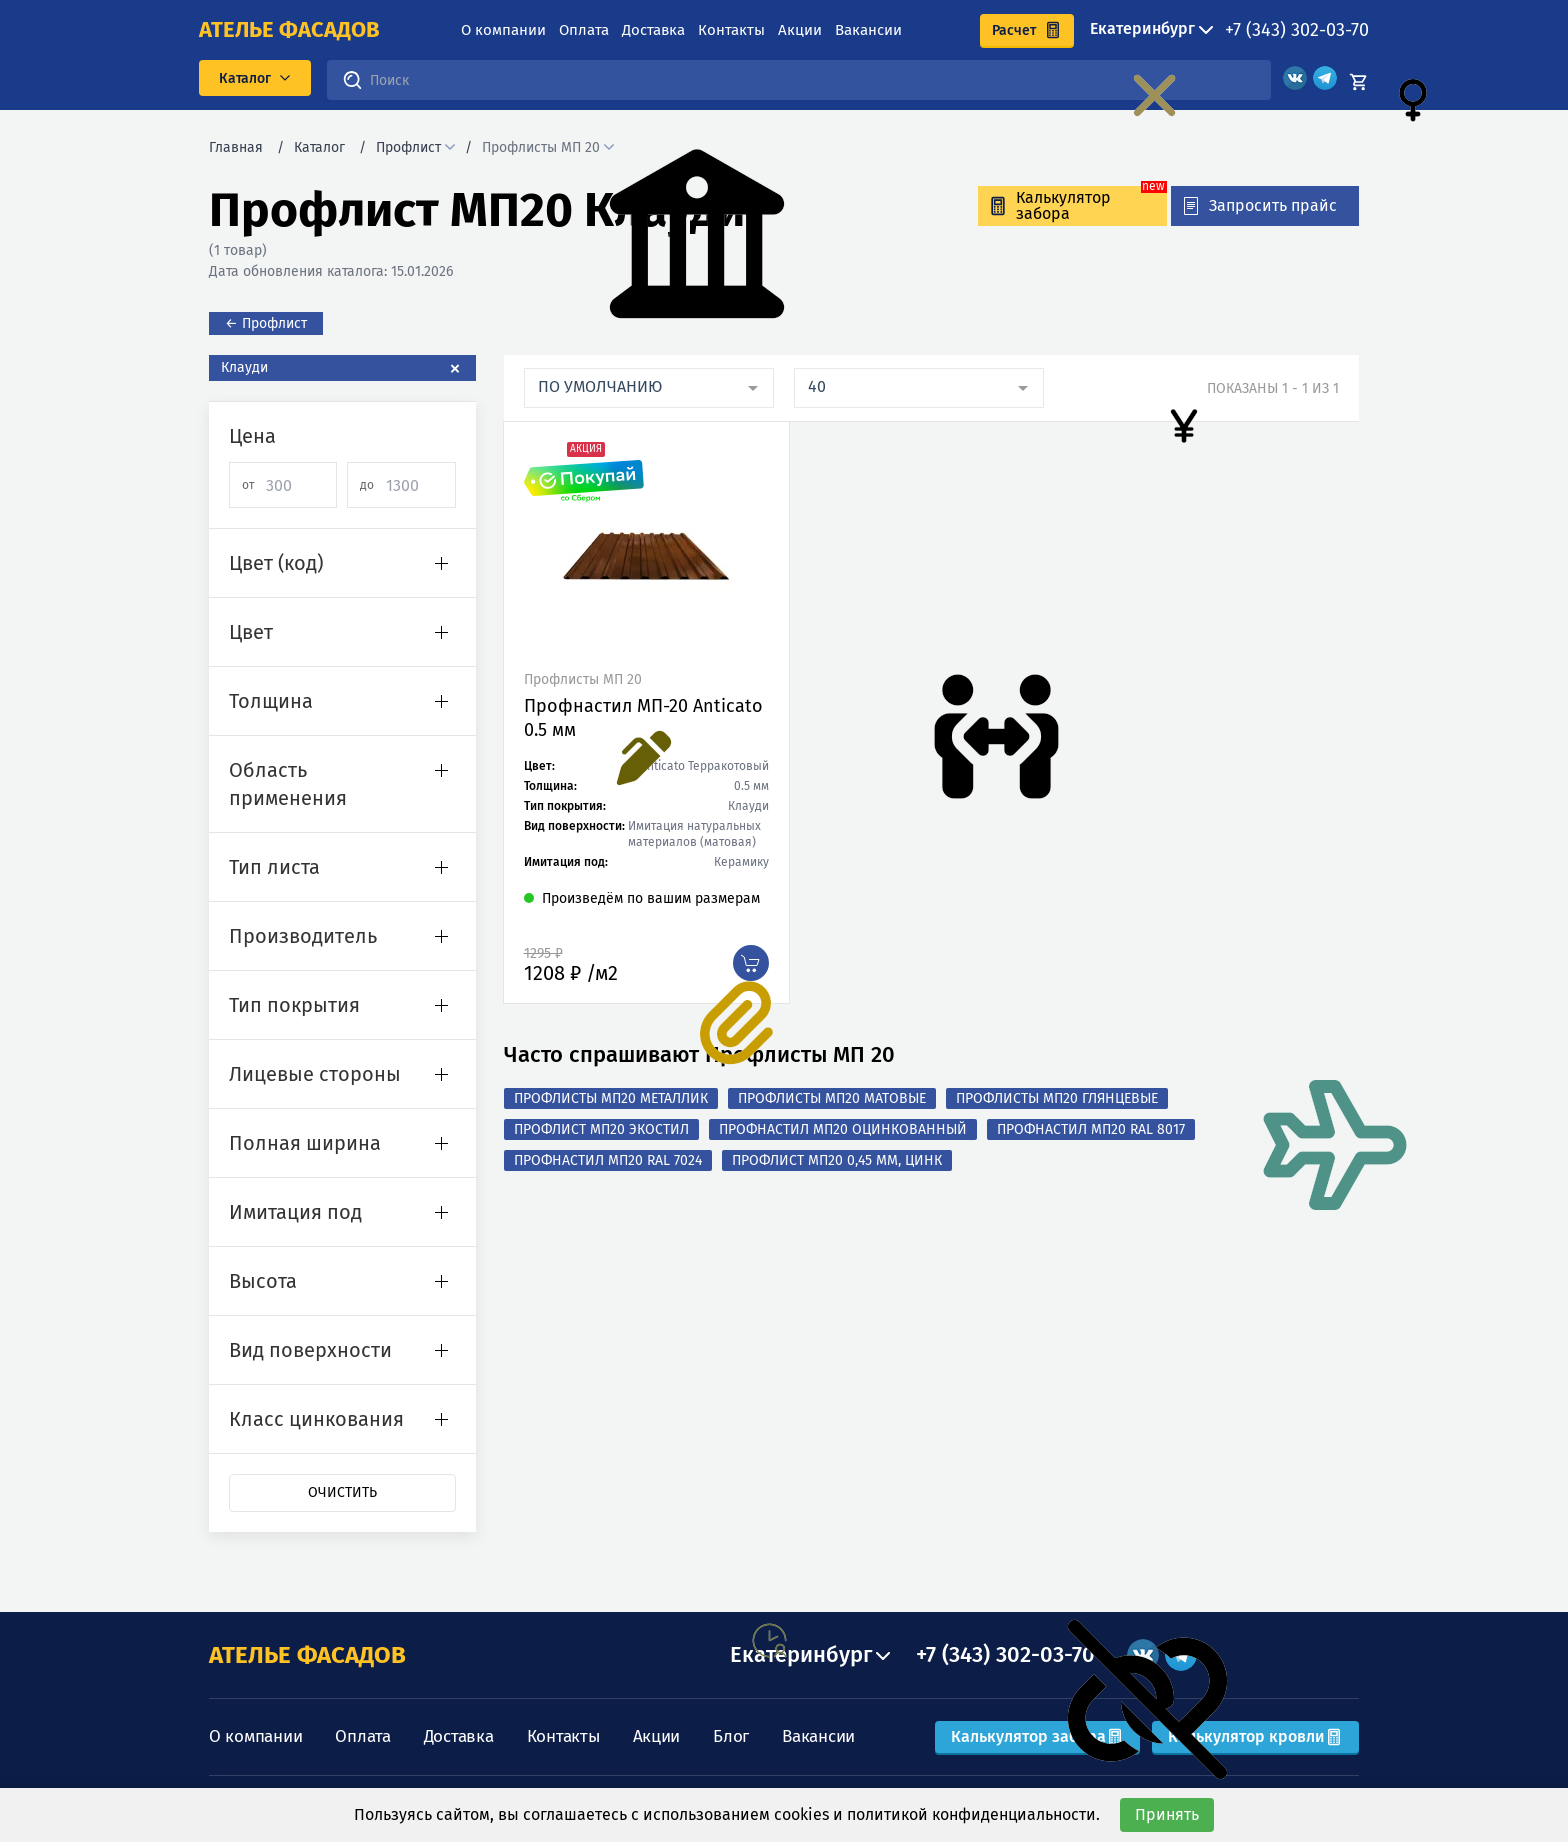  Describe the element at coordinates (644, 758) in the screenshot. I see `edit or modify content` at that location.